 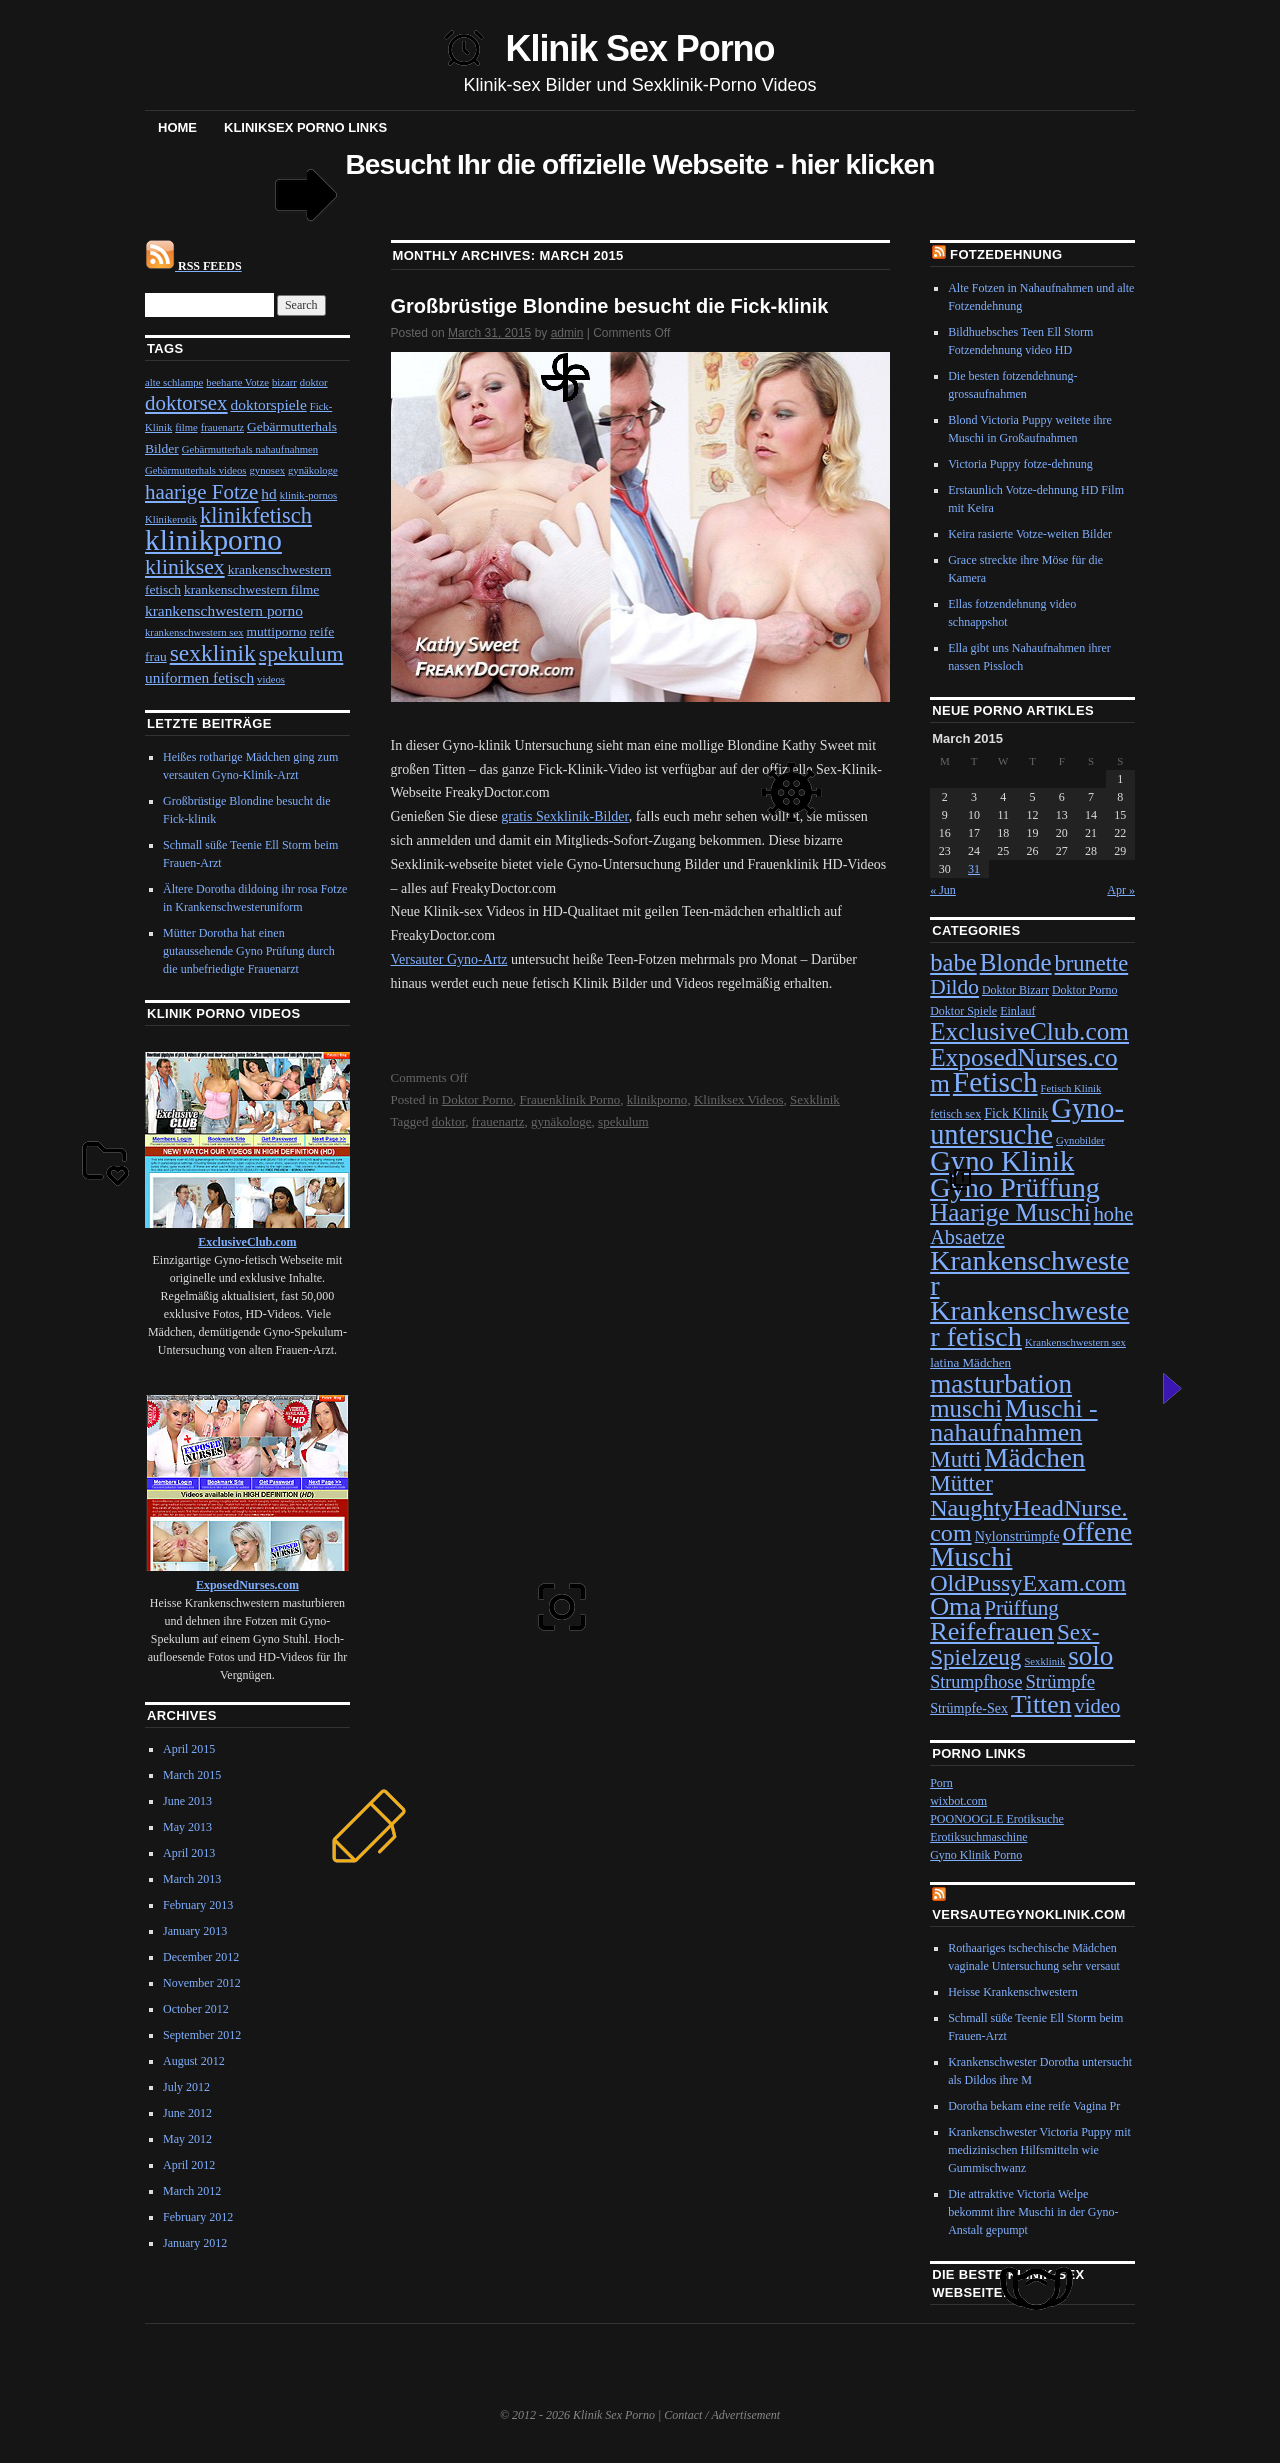 What do you see at coordinates (464, 48) in the screenshot?
I see `set or manage alarms` at bounding box center [464, 48].